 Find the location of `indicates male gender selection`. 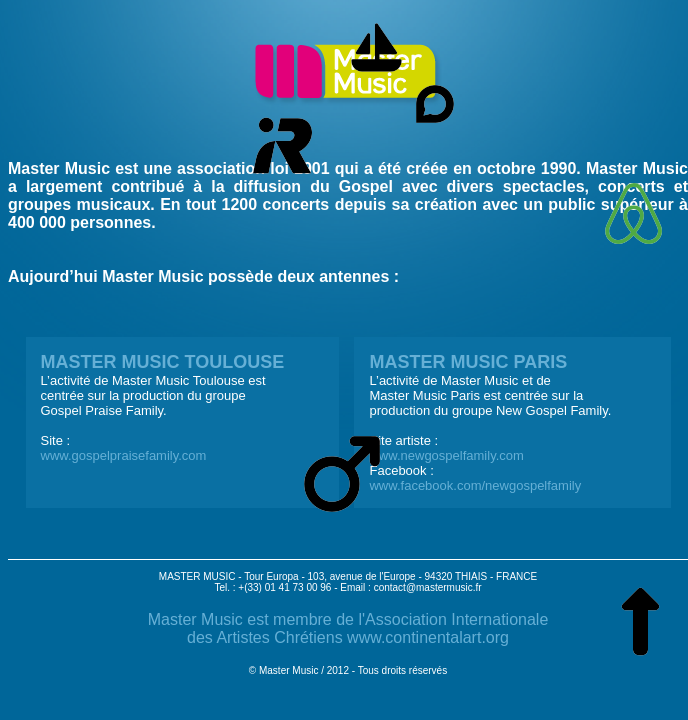

indicates male gender selection is located at coordinates (339, 476).